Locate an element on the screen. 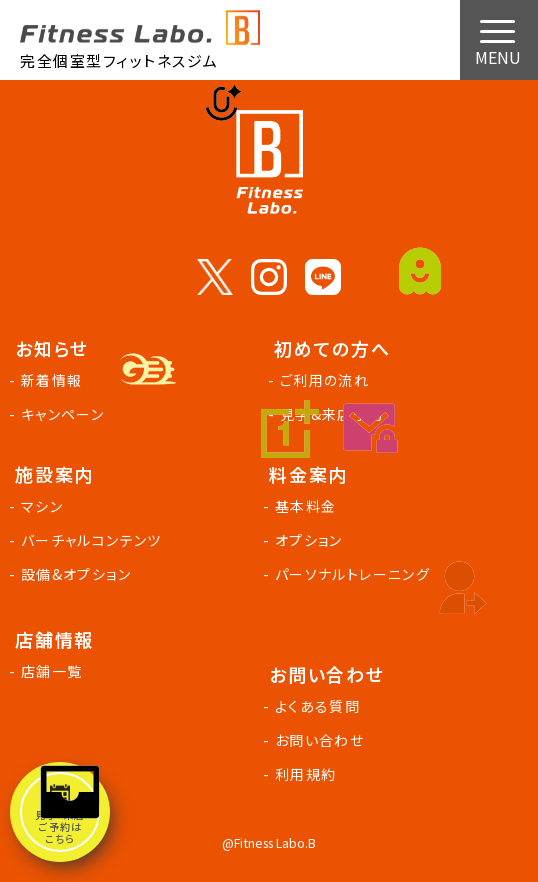 This screenshot has width=538, height=882. gatling load testing tool logo is located at coordinates (148, 369).